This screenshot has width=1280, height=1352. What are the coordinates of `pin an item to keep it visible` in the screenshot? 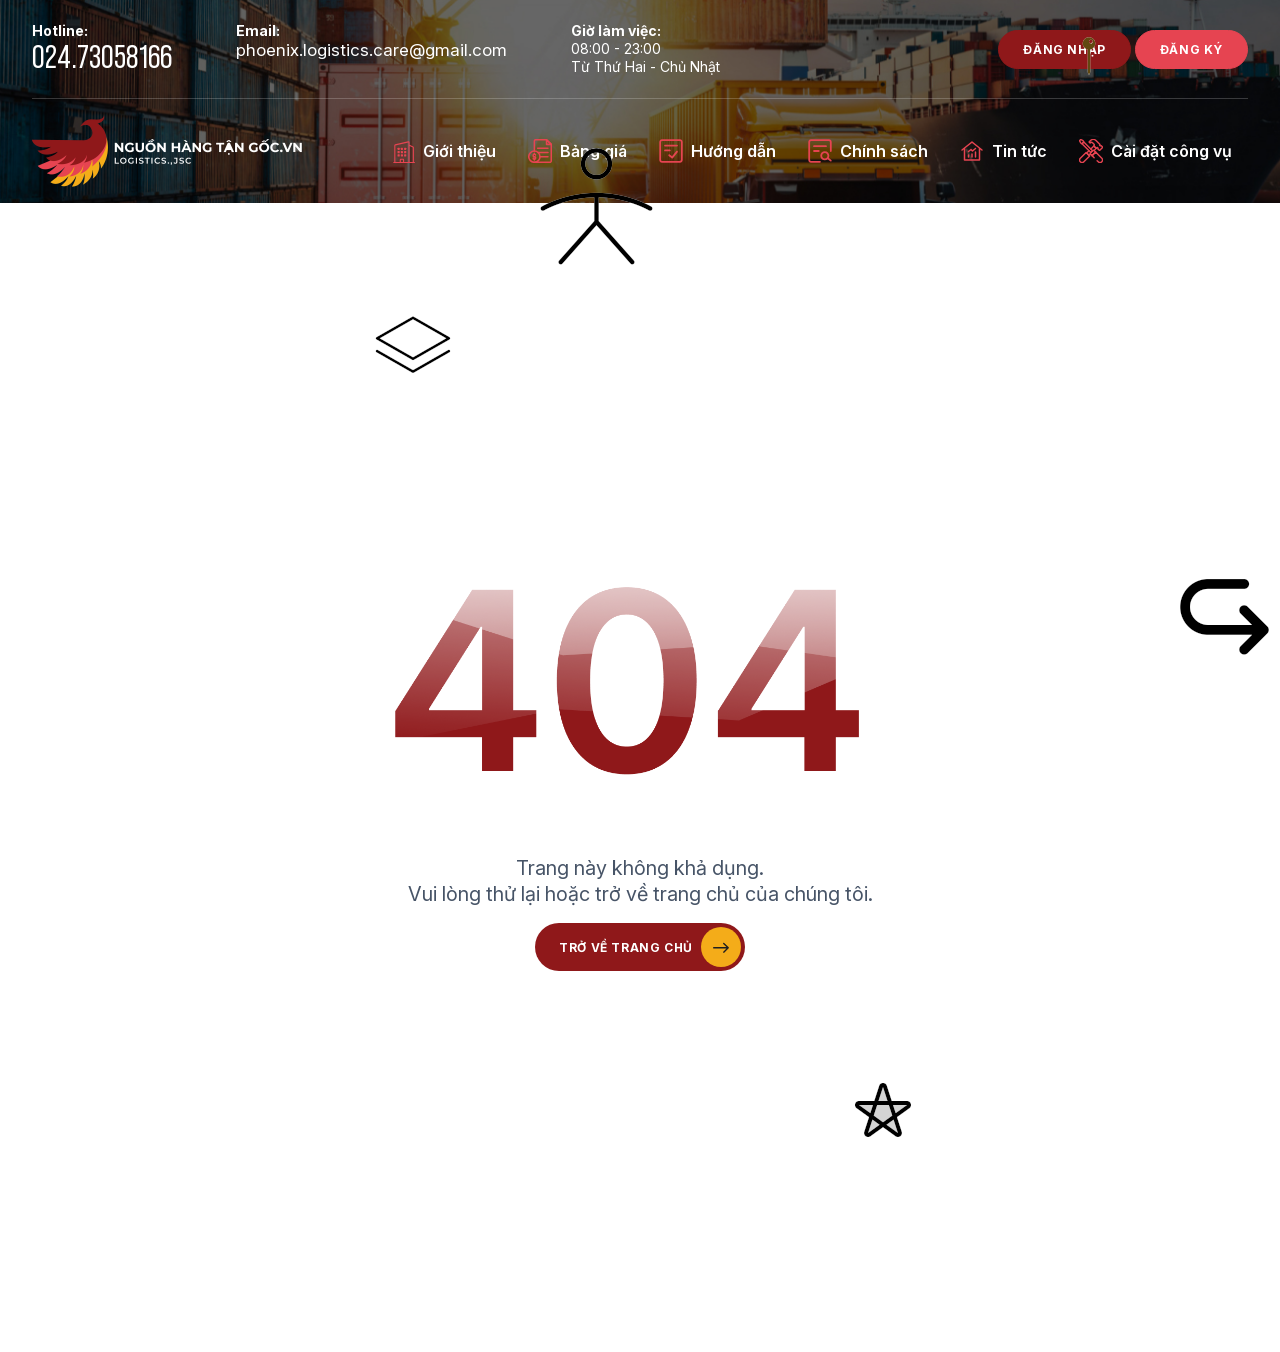 It's located at (1089, 56).